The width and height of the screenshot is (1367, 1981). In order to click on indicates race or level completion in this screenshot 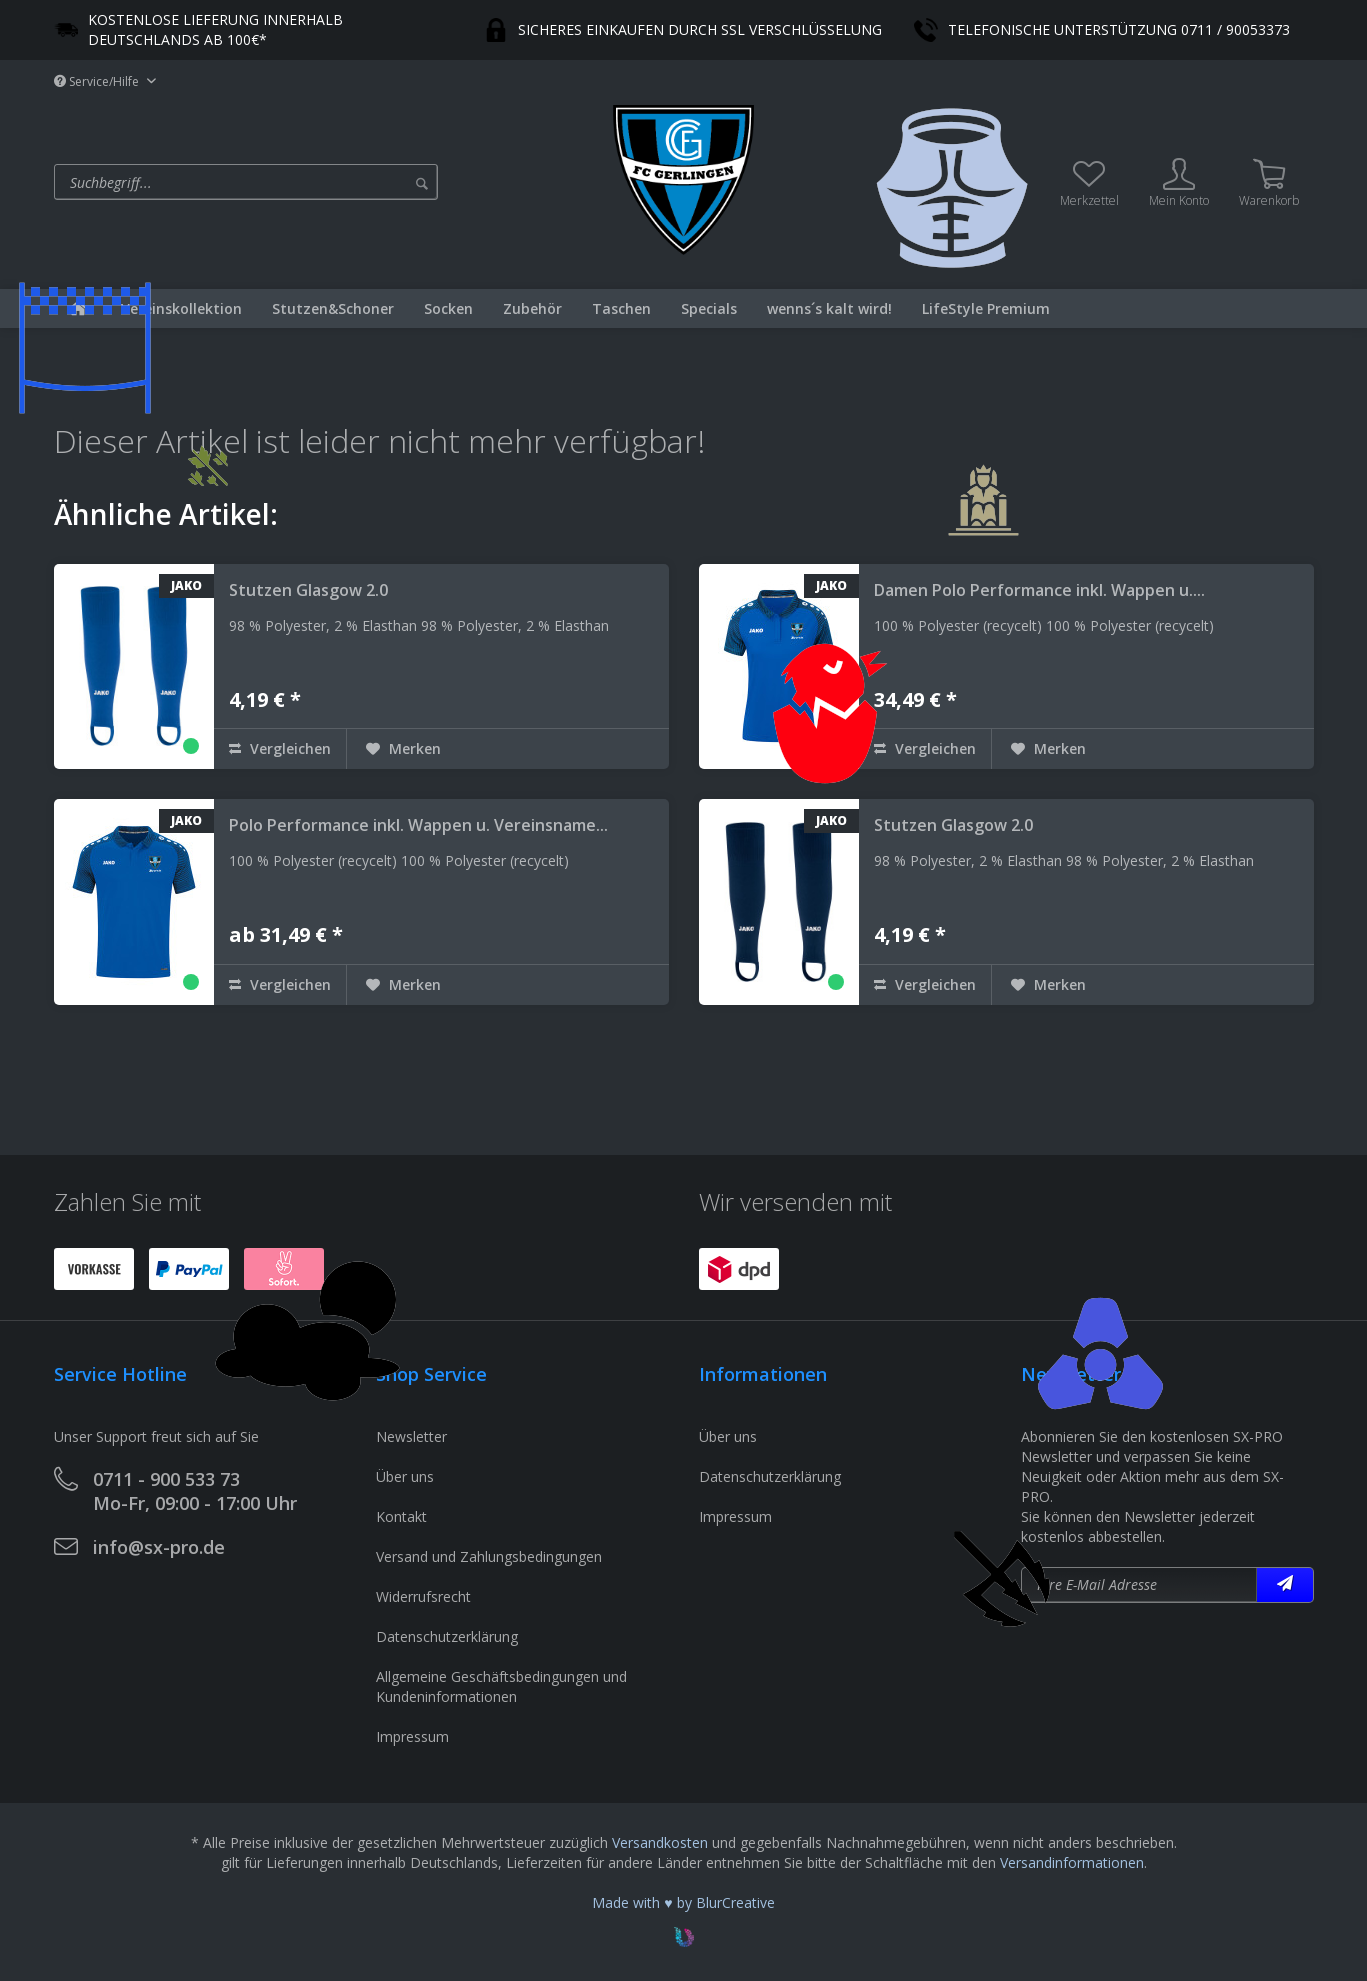, I will do `click(85, 348)`.